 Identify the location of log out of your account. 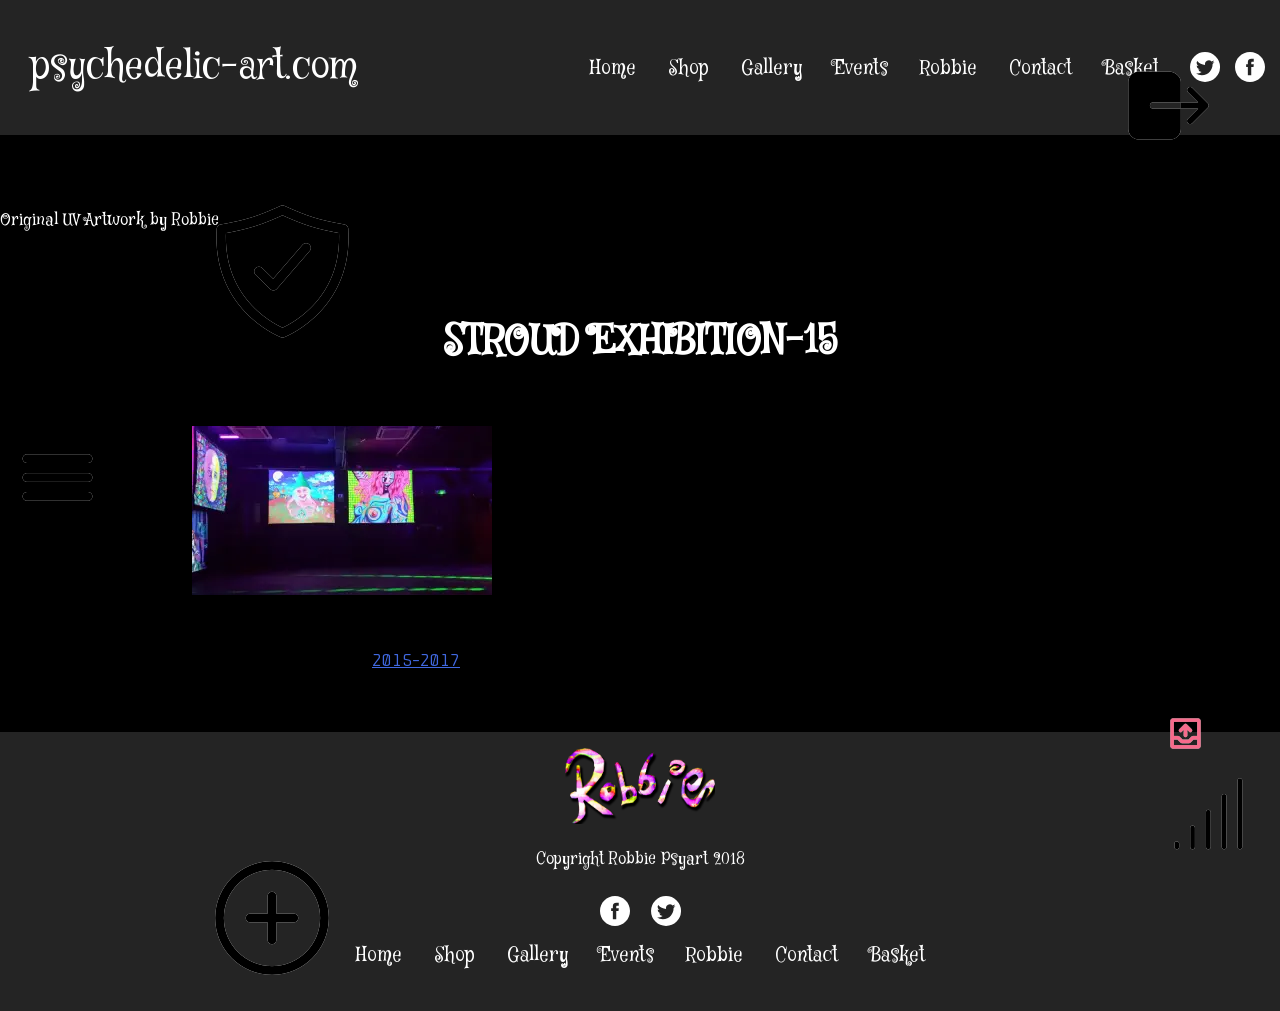
(1168, 105).